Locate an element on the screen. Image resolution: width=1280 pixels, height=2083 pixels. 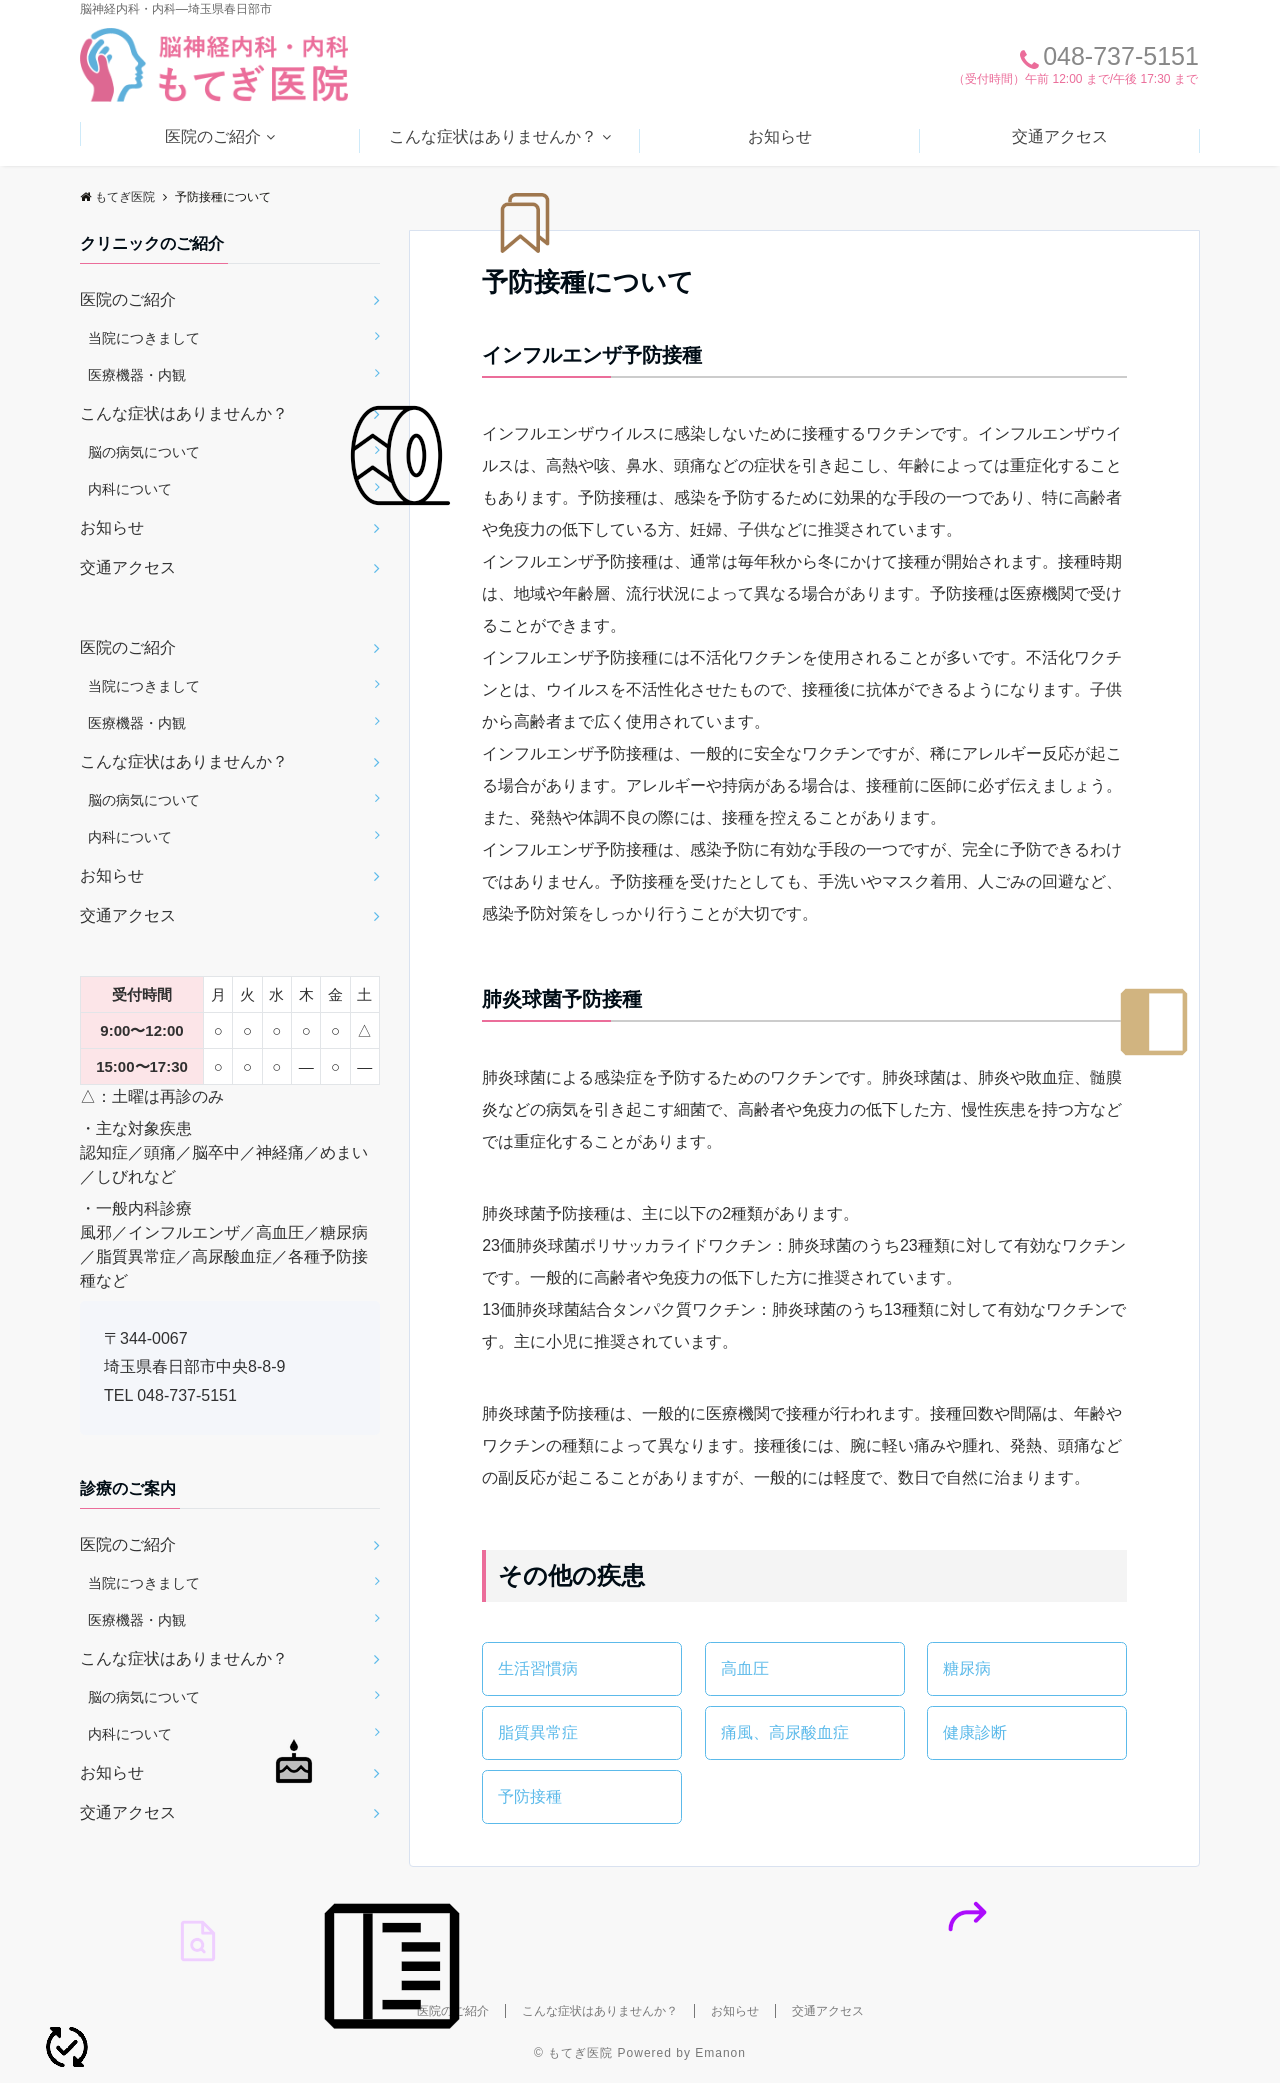
view tire information or status is located at coordinates (396, 455).